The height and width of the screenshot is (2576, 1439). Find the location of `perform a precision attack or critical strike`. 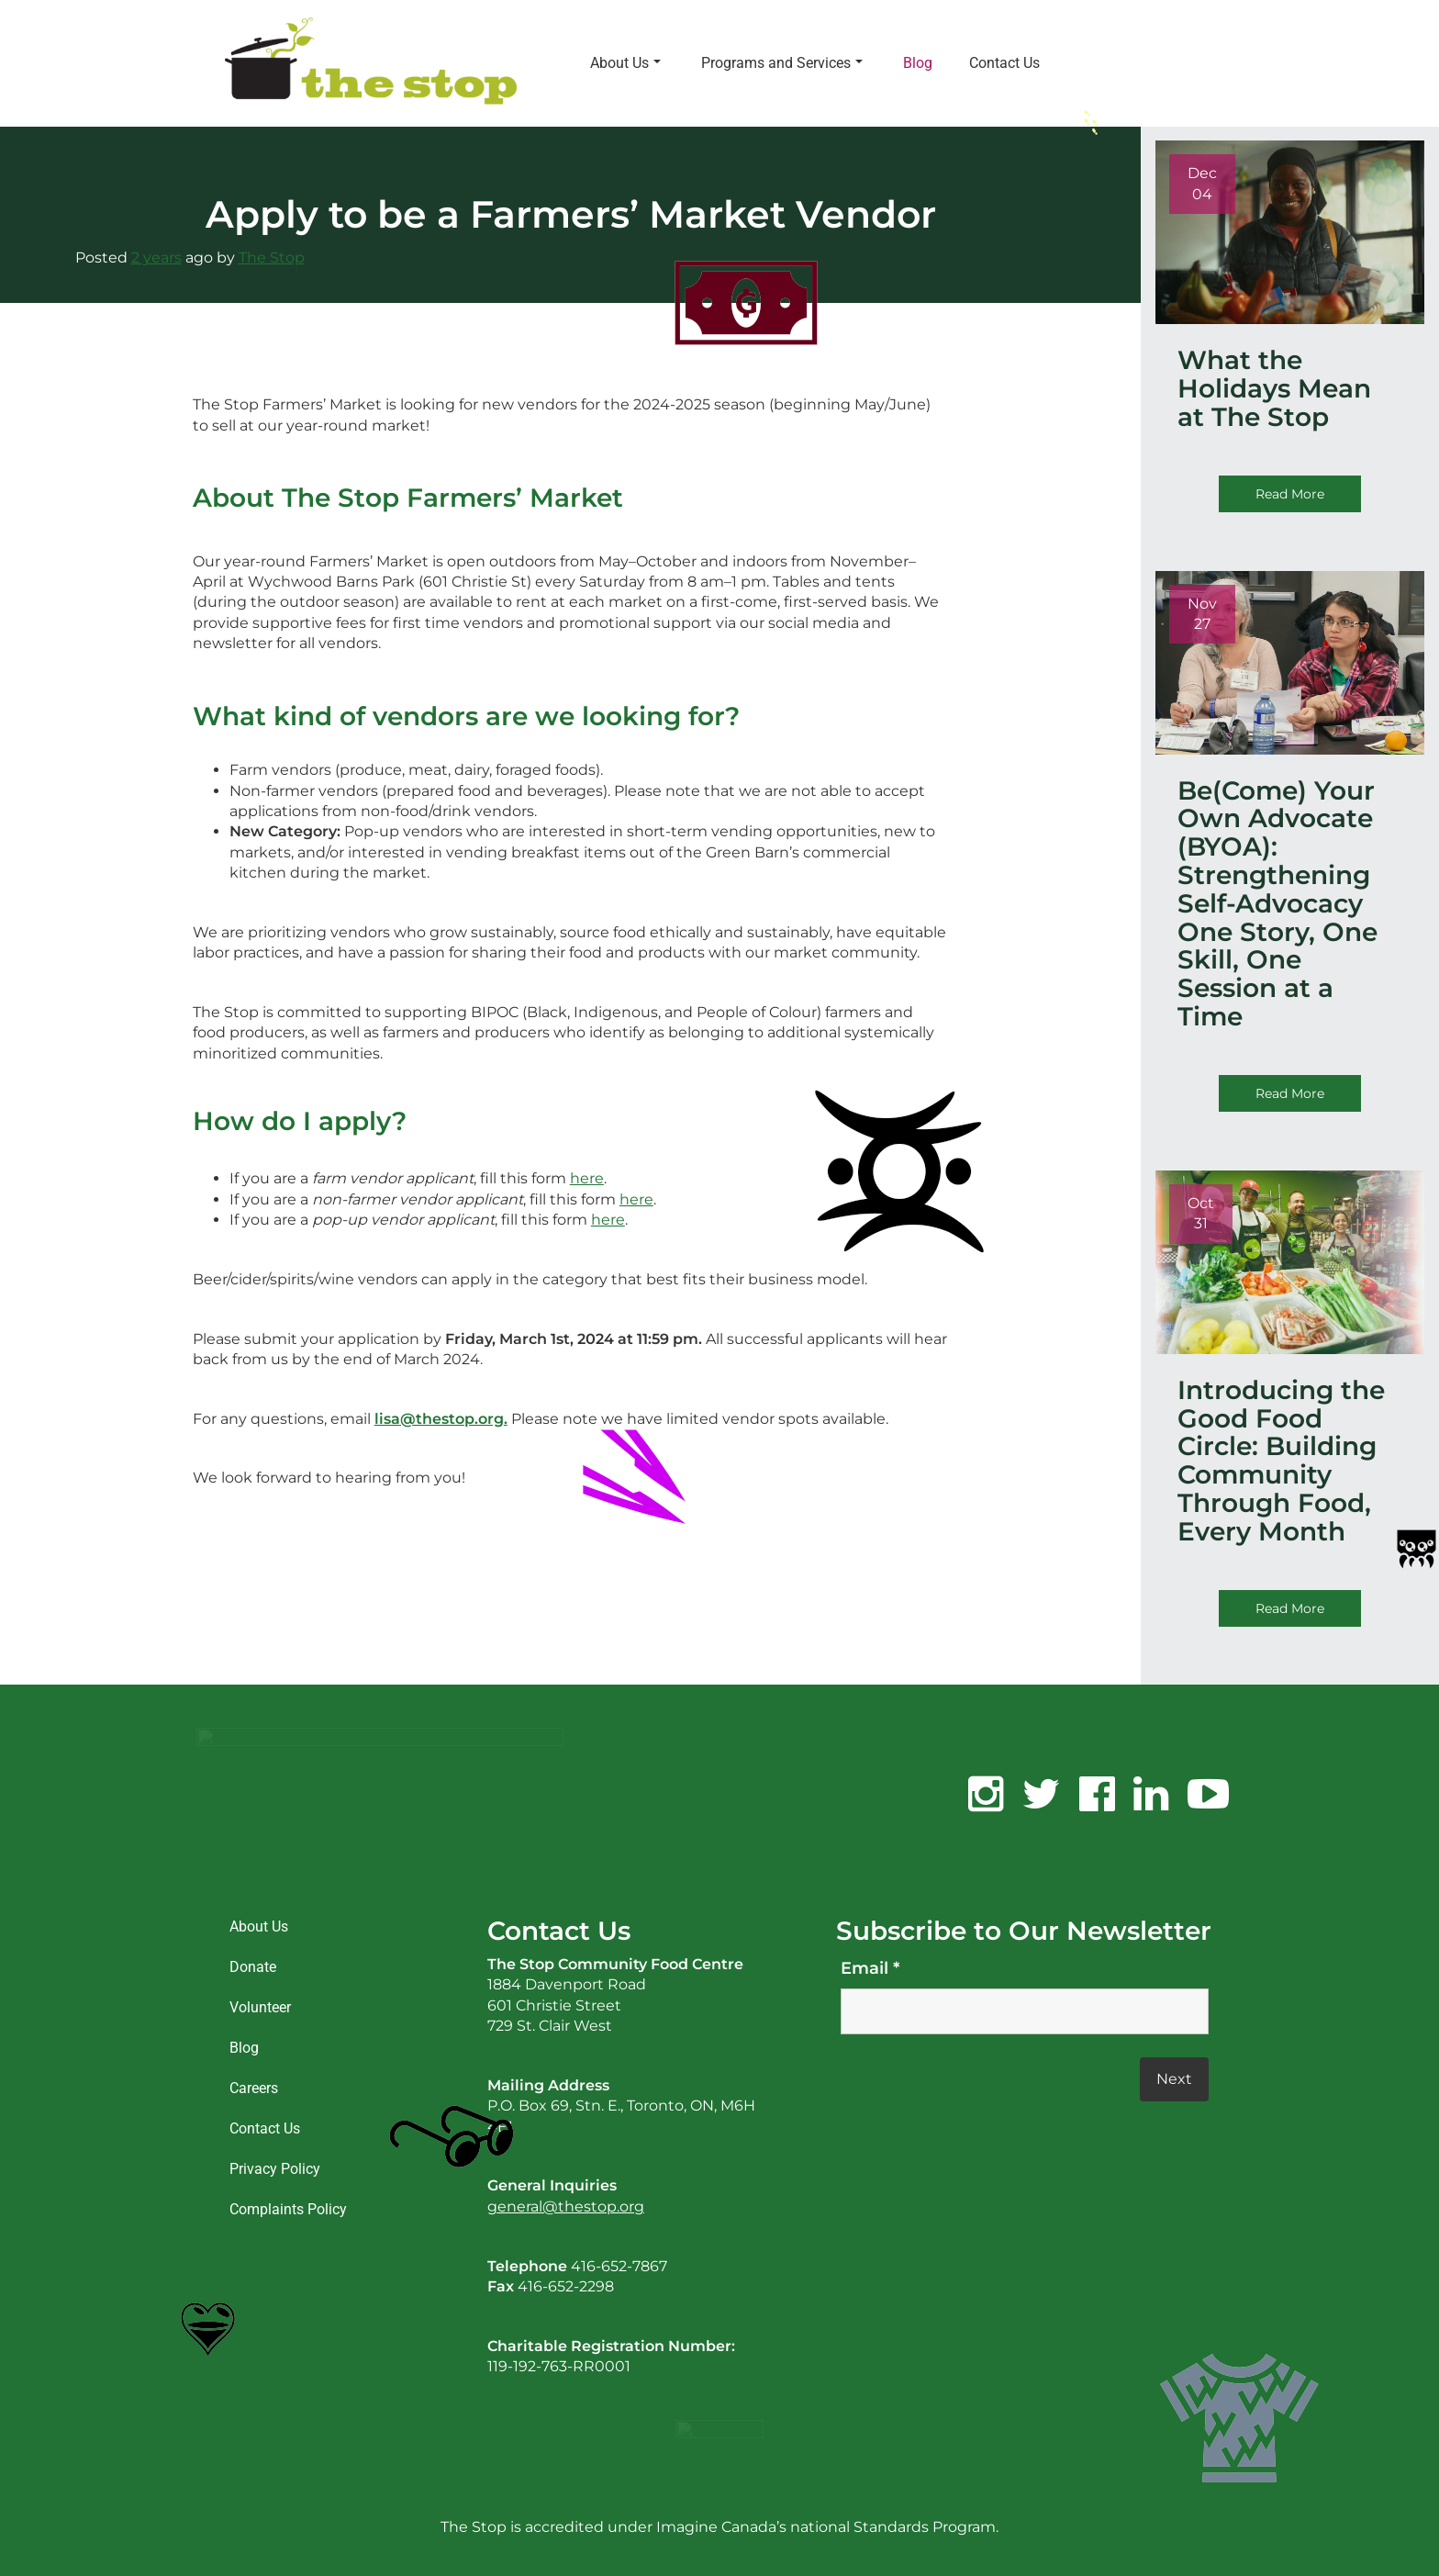

perform a precision attack or critical strike is located at coordinates (634, 1481).